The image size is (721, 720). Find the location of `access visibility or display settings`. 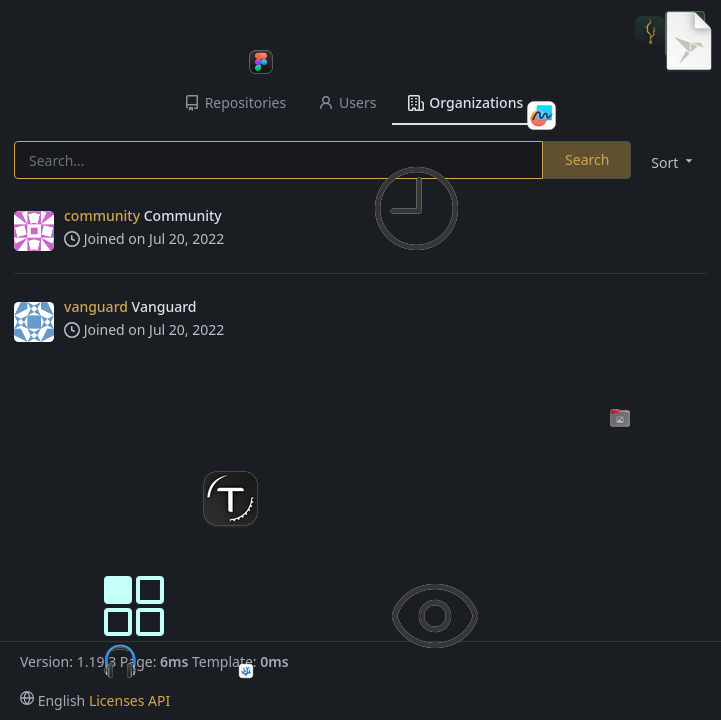

access visibility or display settings is located at coordinates (435, 616).